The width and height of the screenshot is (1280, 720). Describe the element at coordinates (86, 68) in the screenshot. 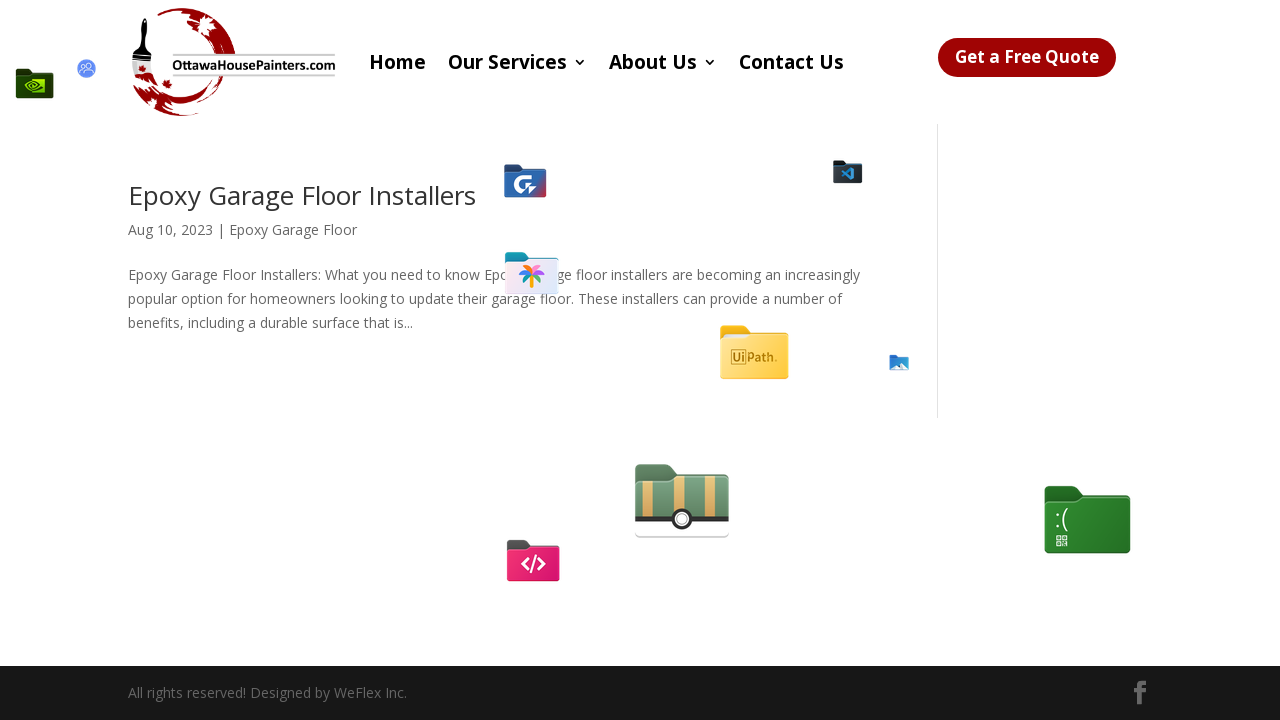

I see `manage user accounts and preferences` at that location.